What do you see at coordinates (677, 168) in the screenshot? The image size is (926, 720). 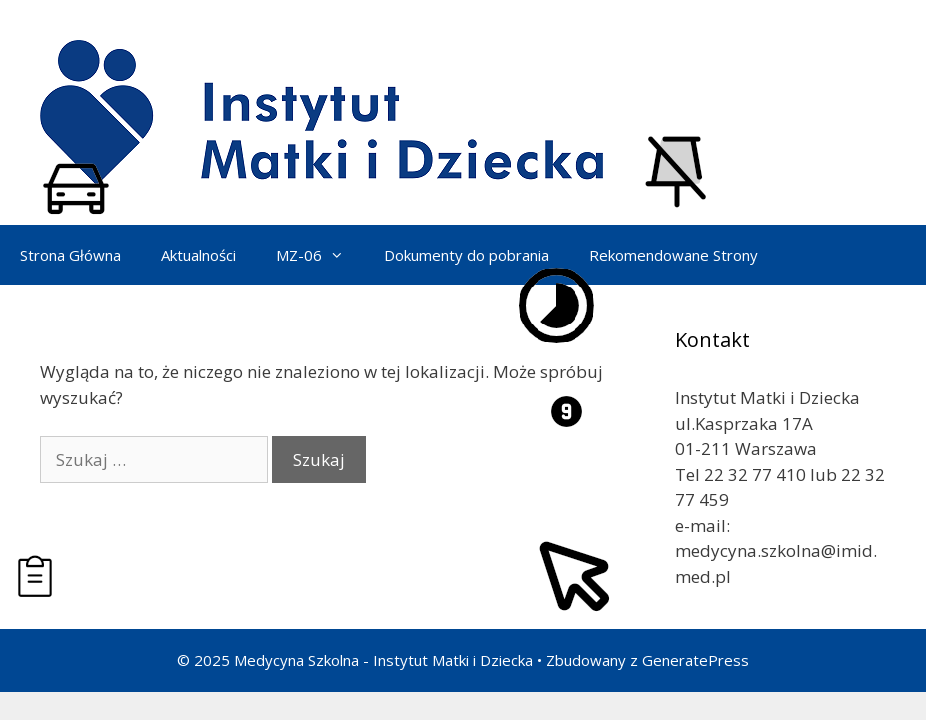 I see `unpin this item` at bounding box center [677, 168].